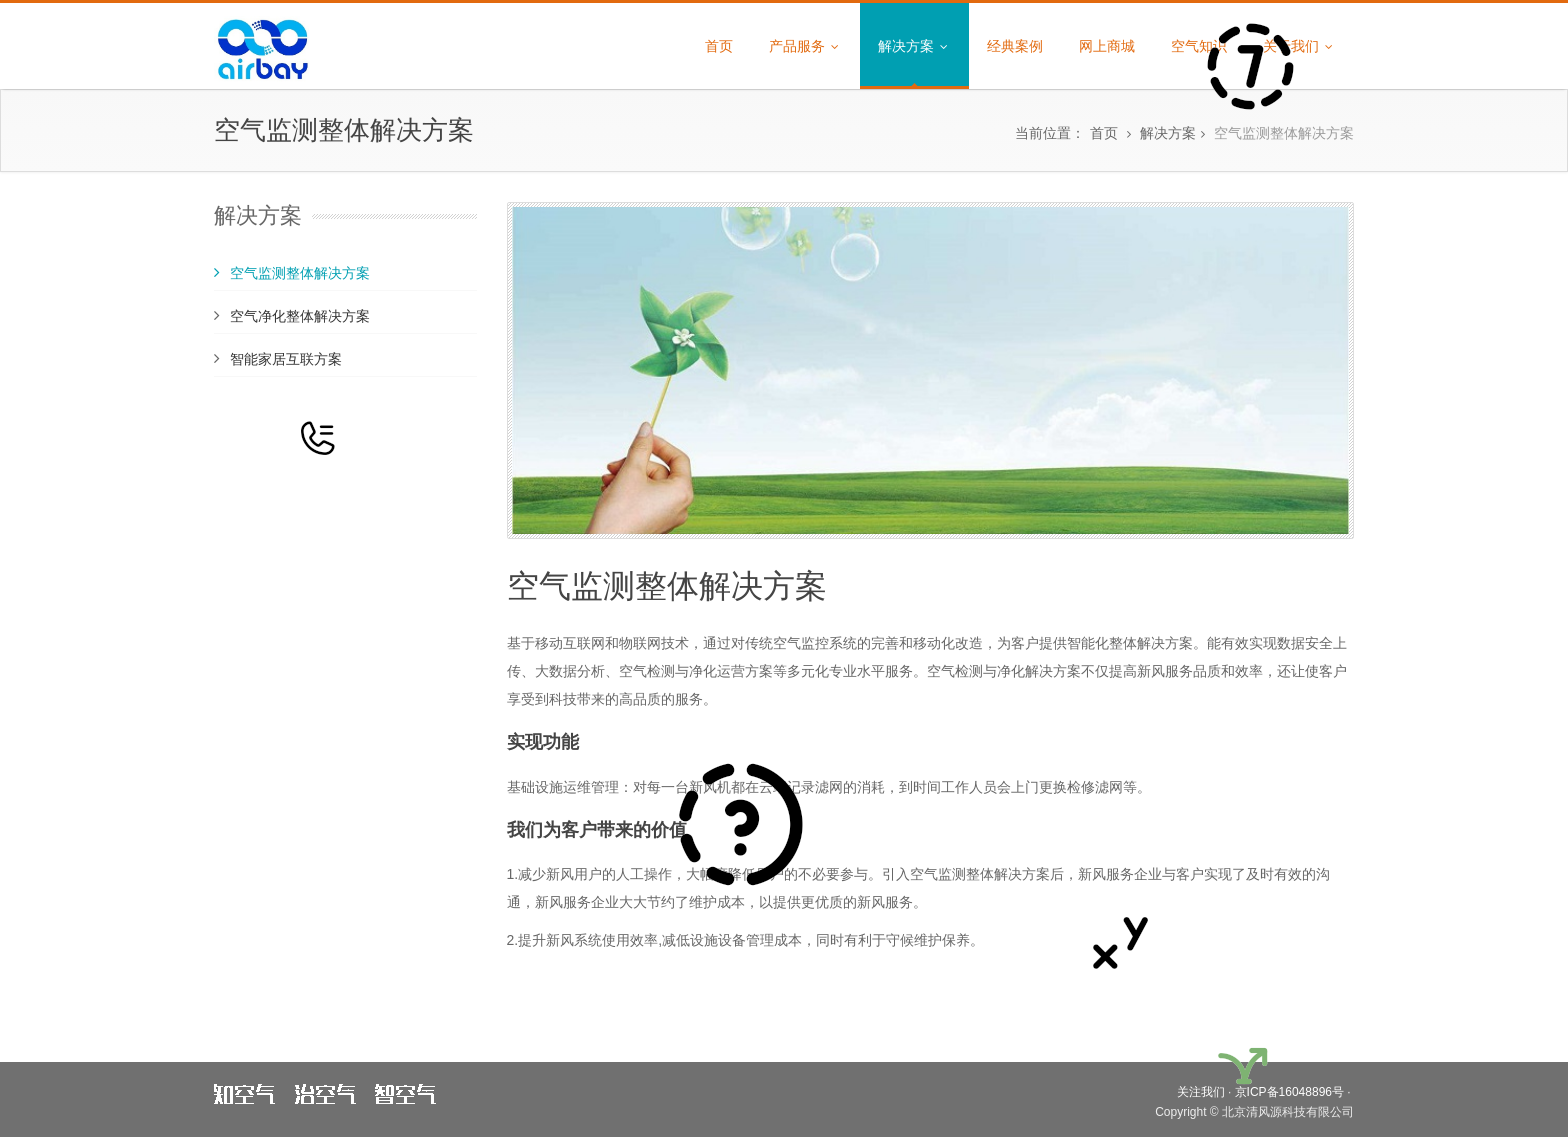 Image resolution: width=1568 pixels, height=1137 pixels. I want to click on view contact list or phone directory, so click(318, 437).